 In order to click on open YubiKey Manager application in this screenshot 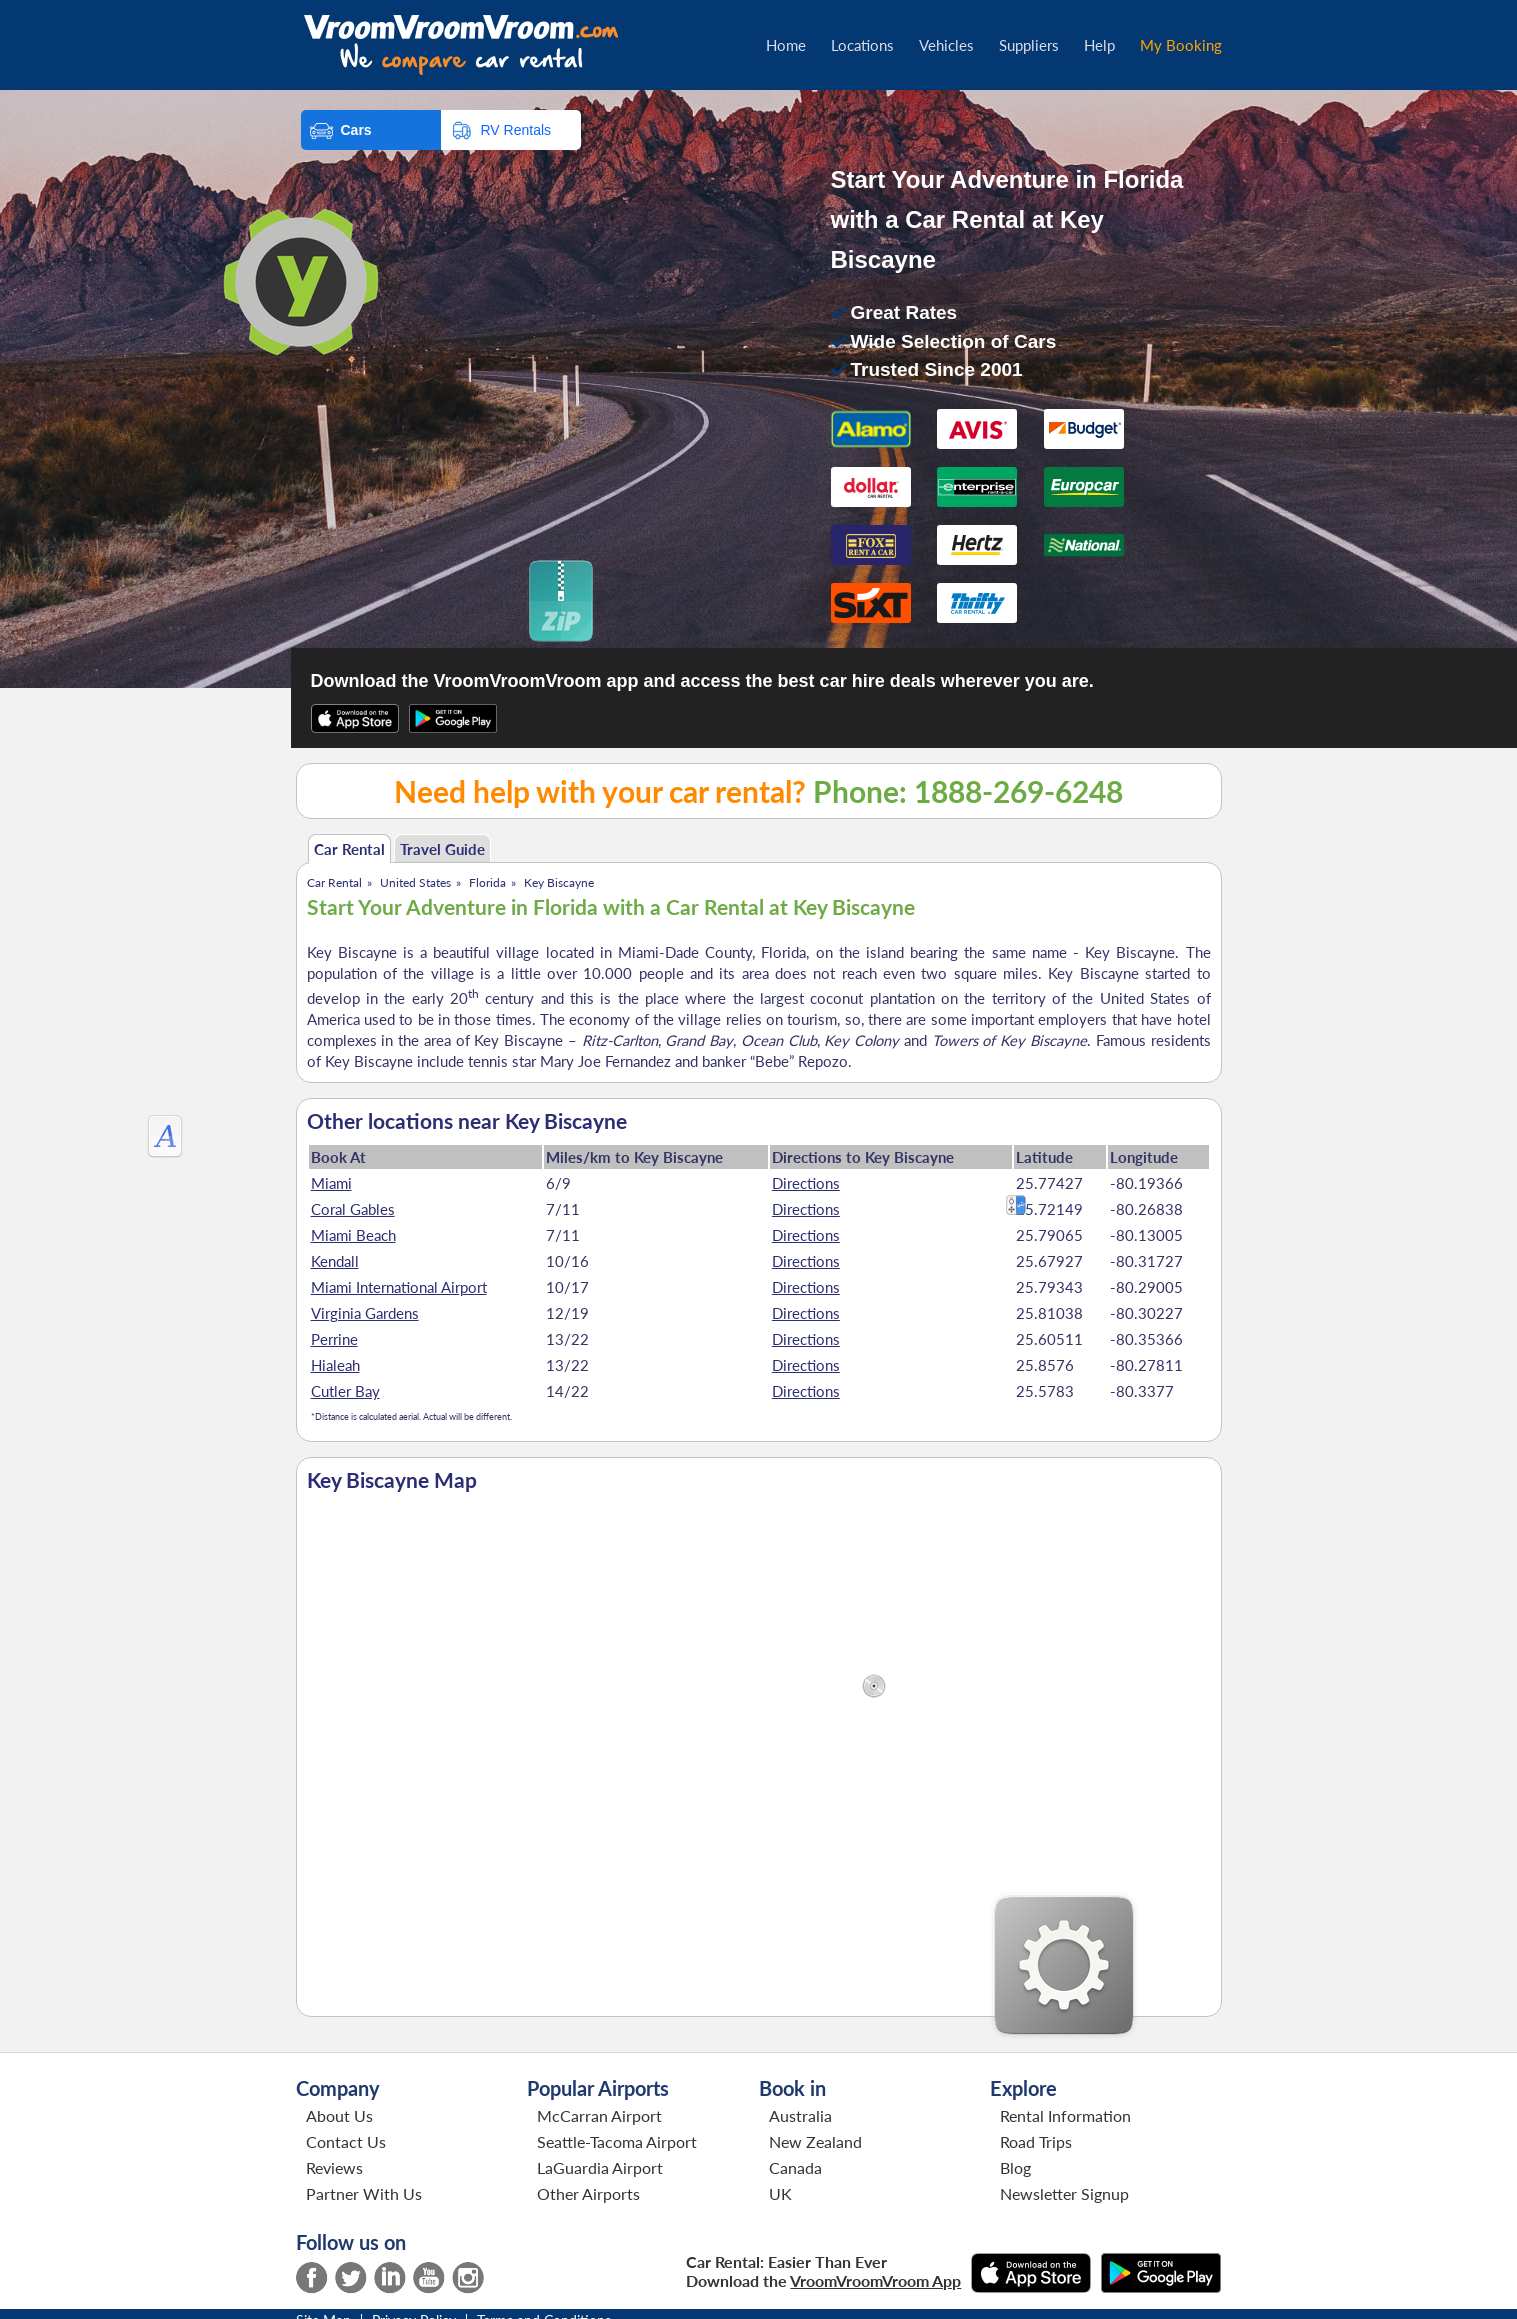, I will do `click(301, 282)`.